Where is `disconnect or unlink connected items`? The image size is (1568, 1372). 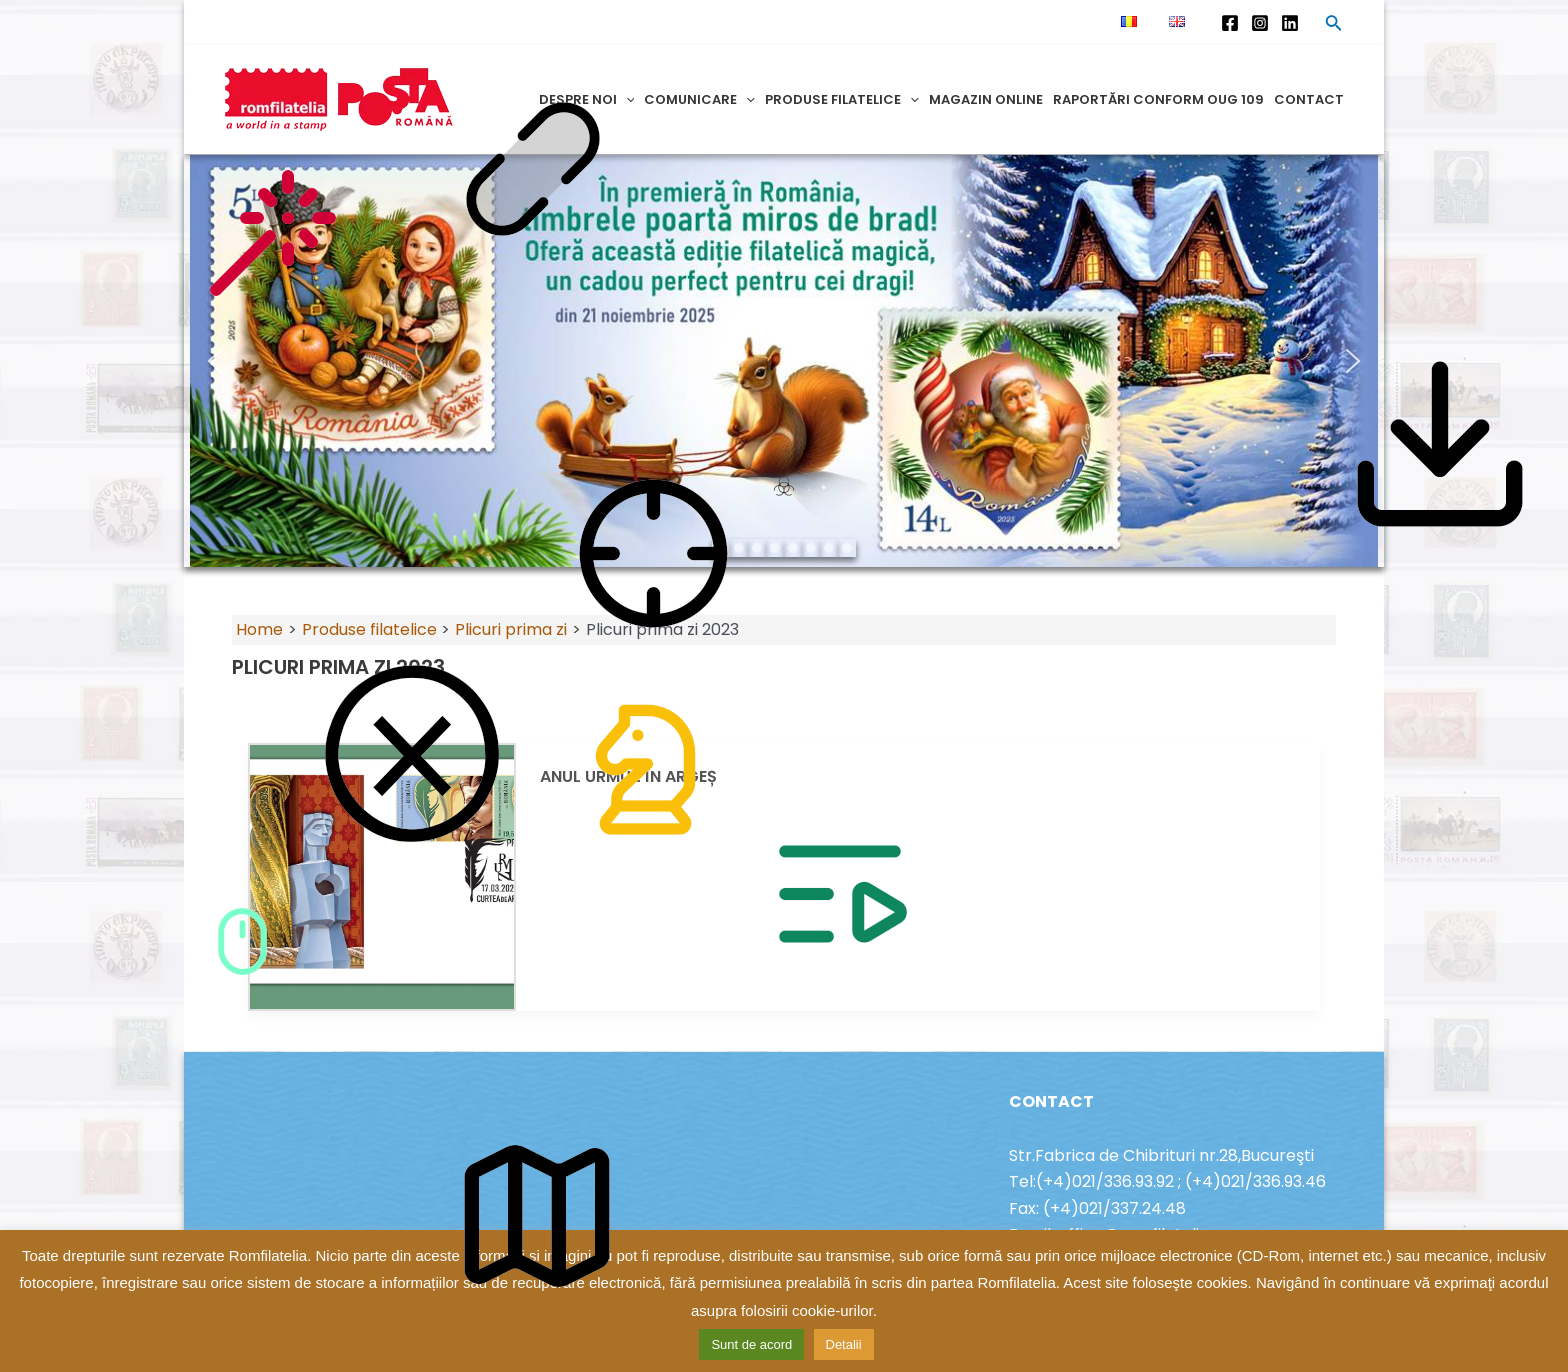
disconnect or unlink connected items is located at coordinates (533, 169).